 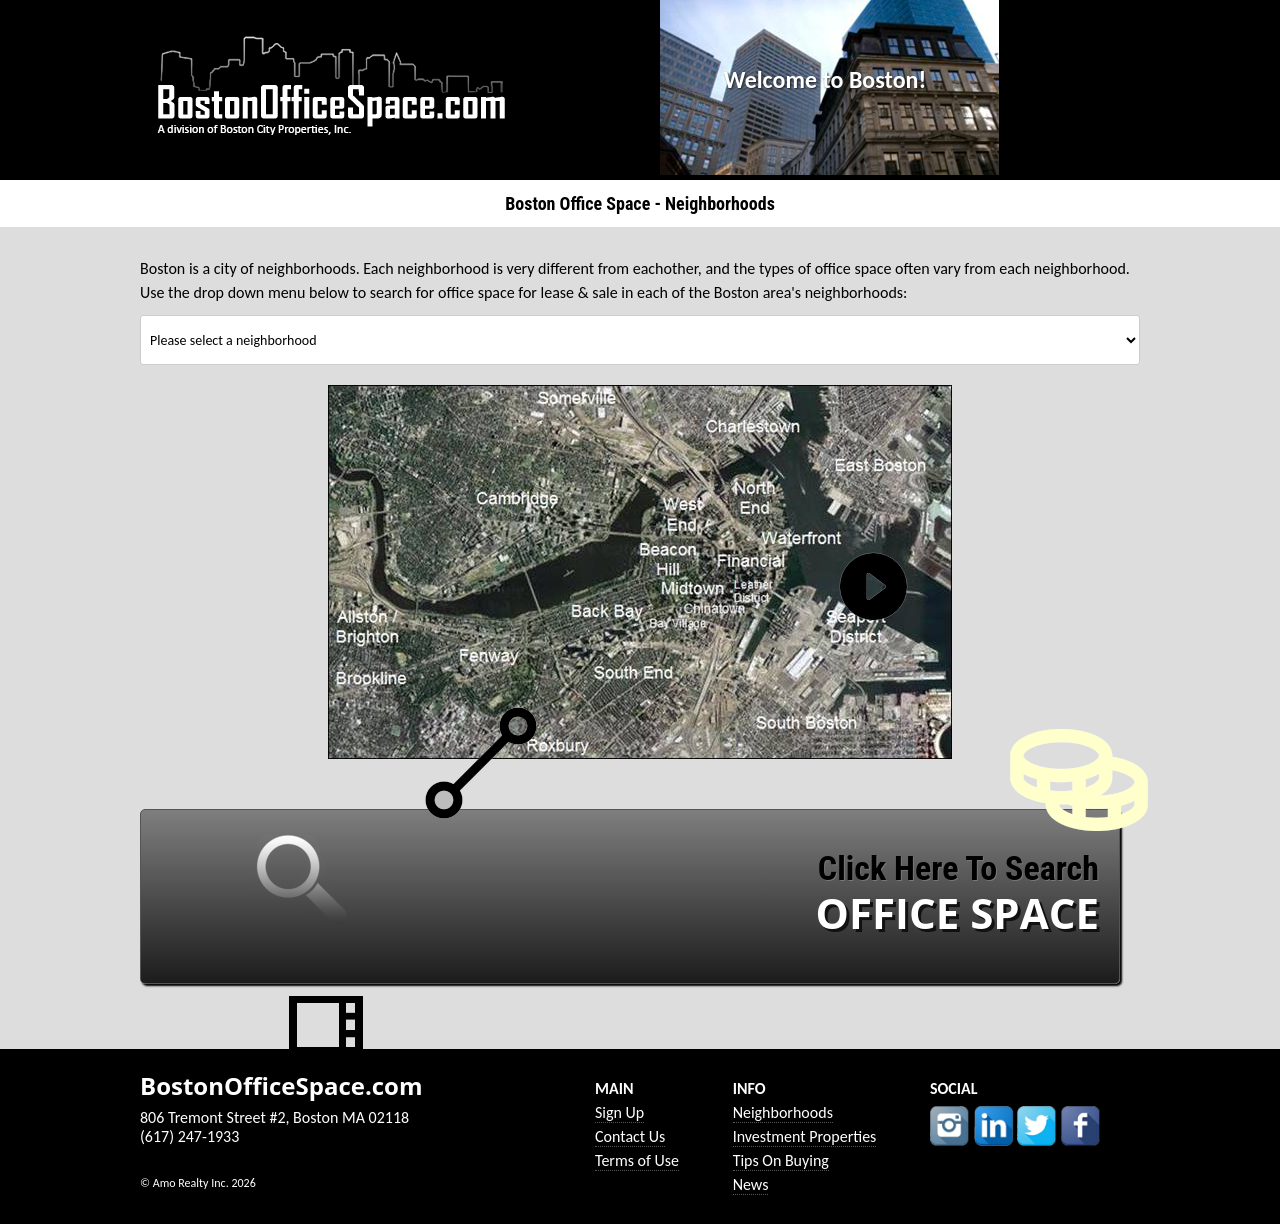 What do you see at coordinates (873, 586) in the screenshot?
I see `play media or video content` at bounding box center [873, 586].